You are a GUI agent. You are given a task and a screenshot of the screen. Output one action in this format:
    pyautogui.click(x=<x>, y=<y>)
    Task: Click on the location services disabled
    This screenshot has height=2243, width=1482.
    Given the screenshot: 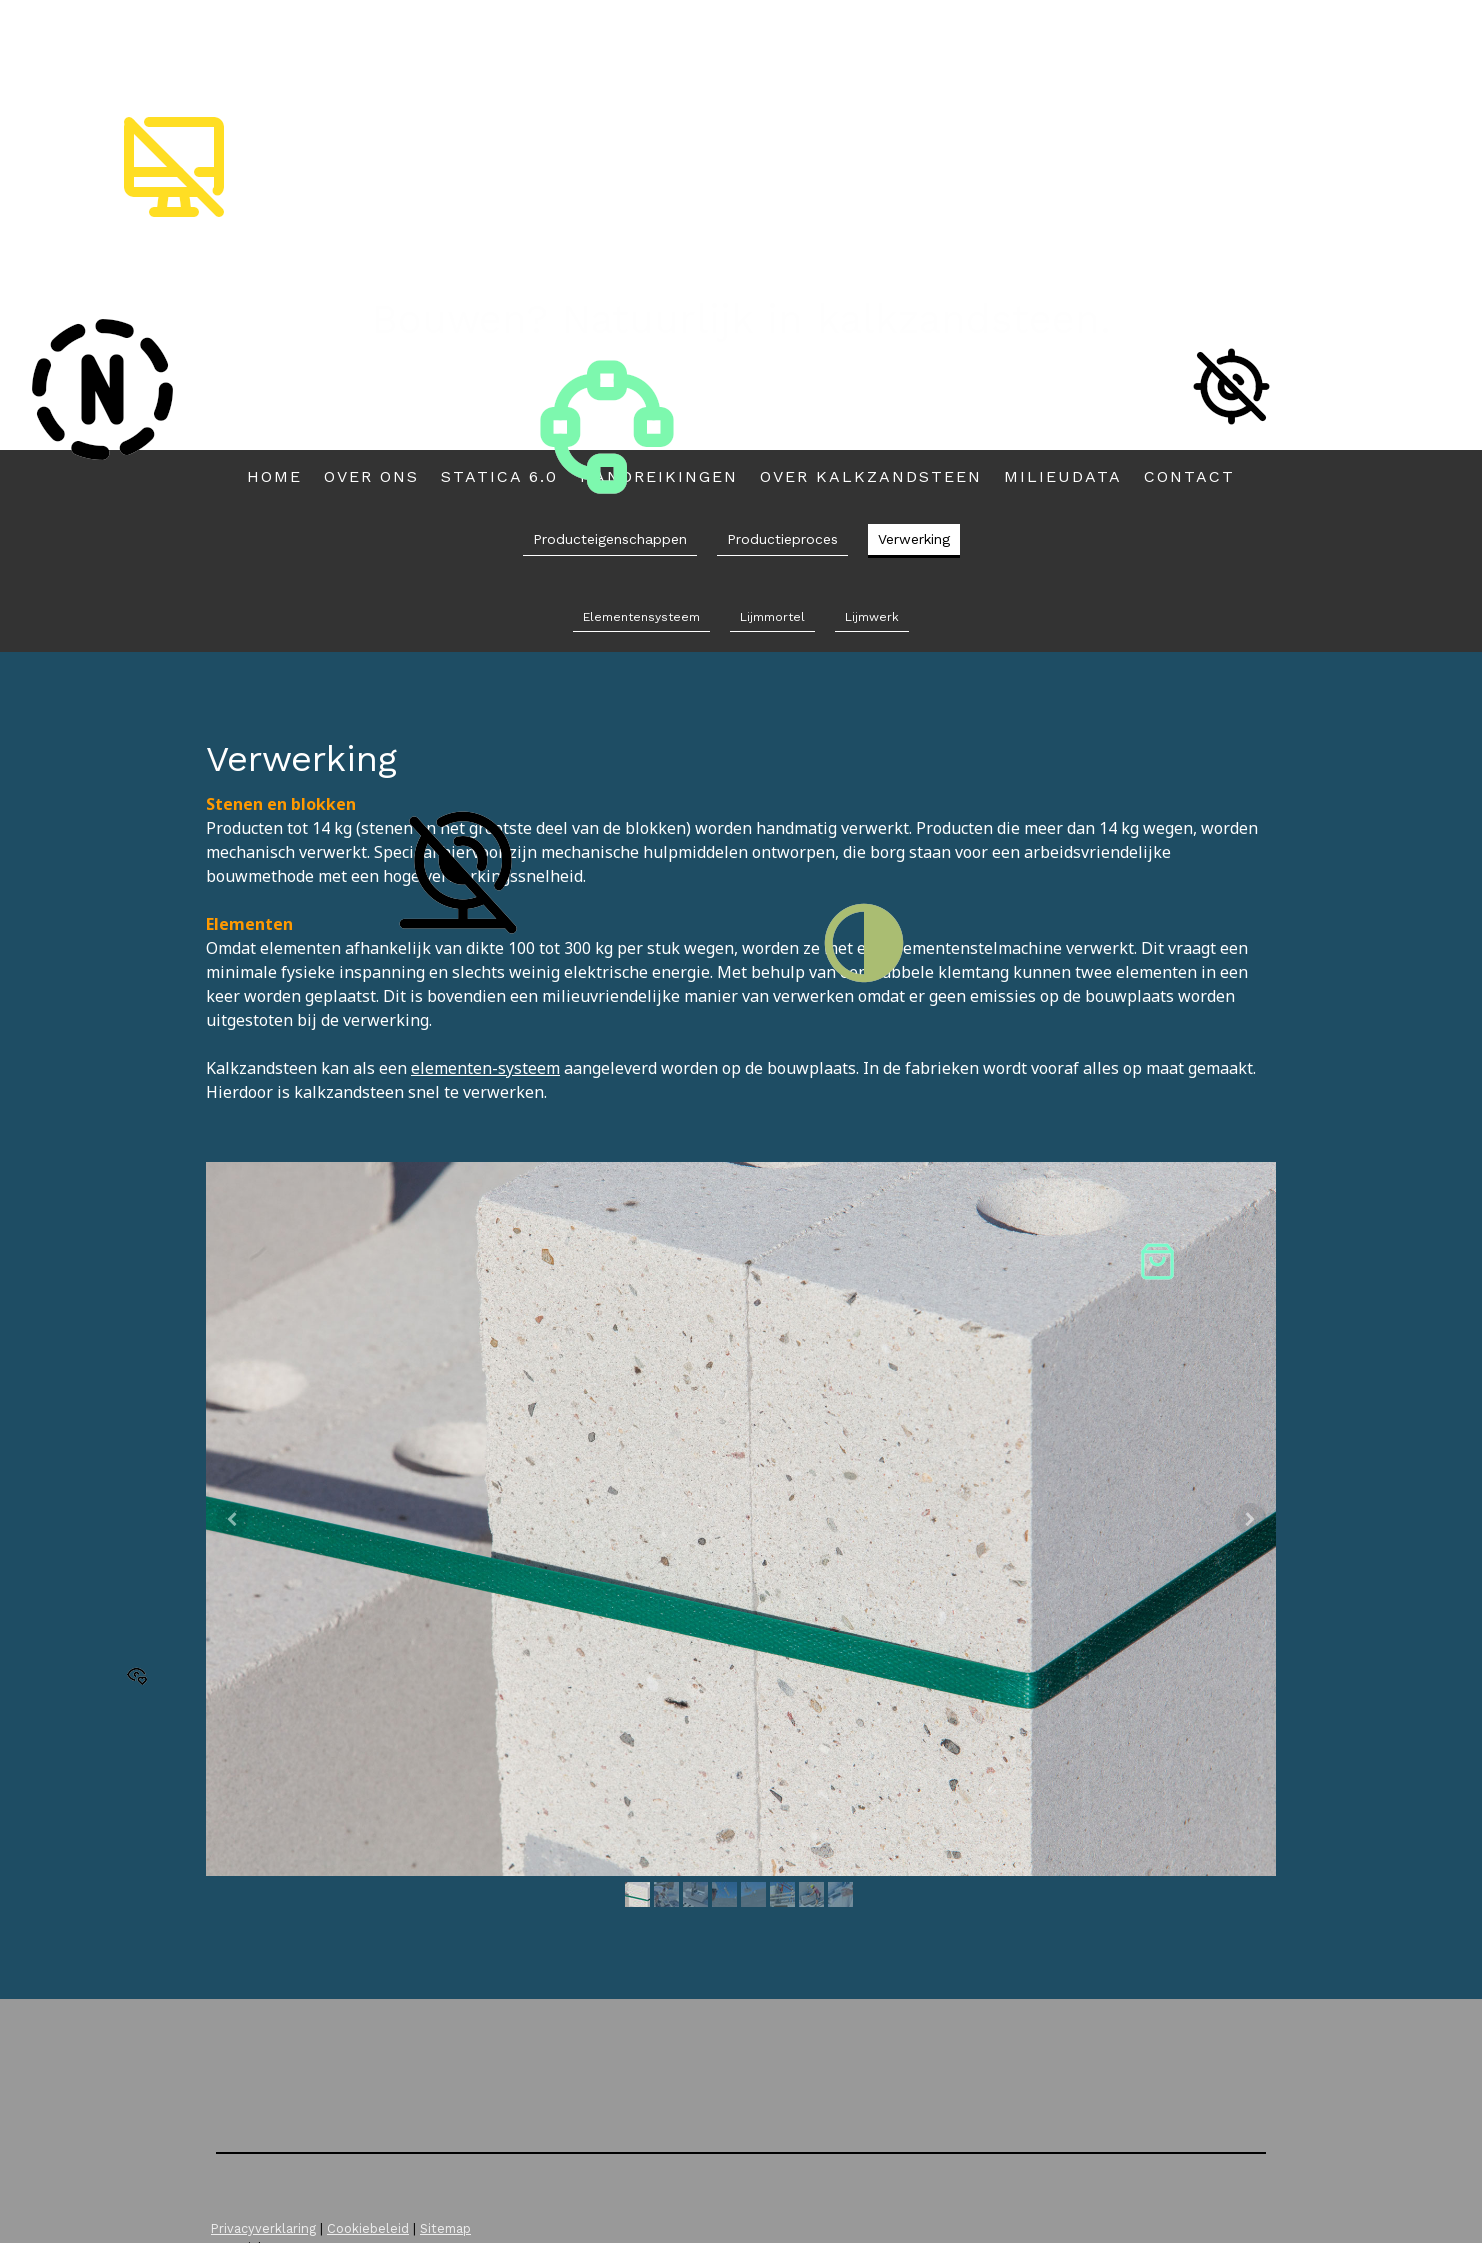 What is the action you would take?
    pyautogui.click(x=1231, y=386)
    